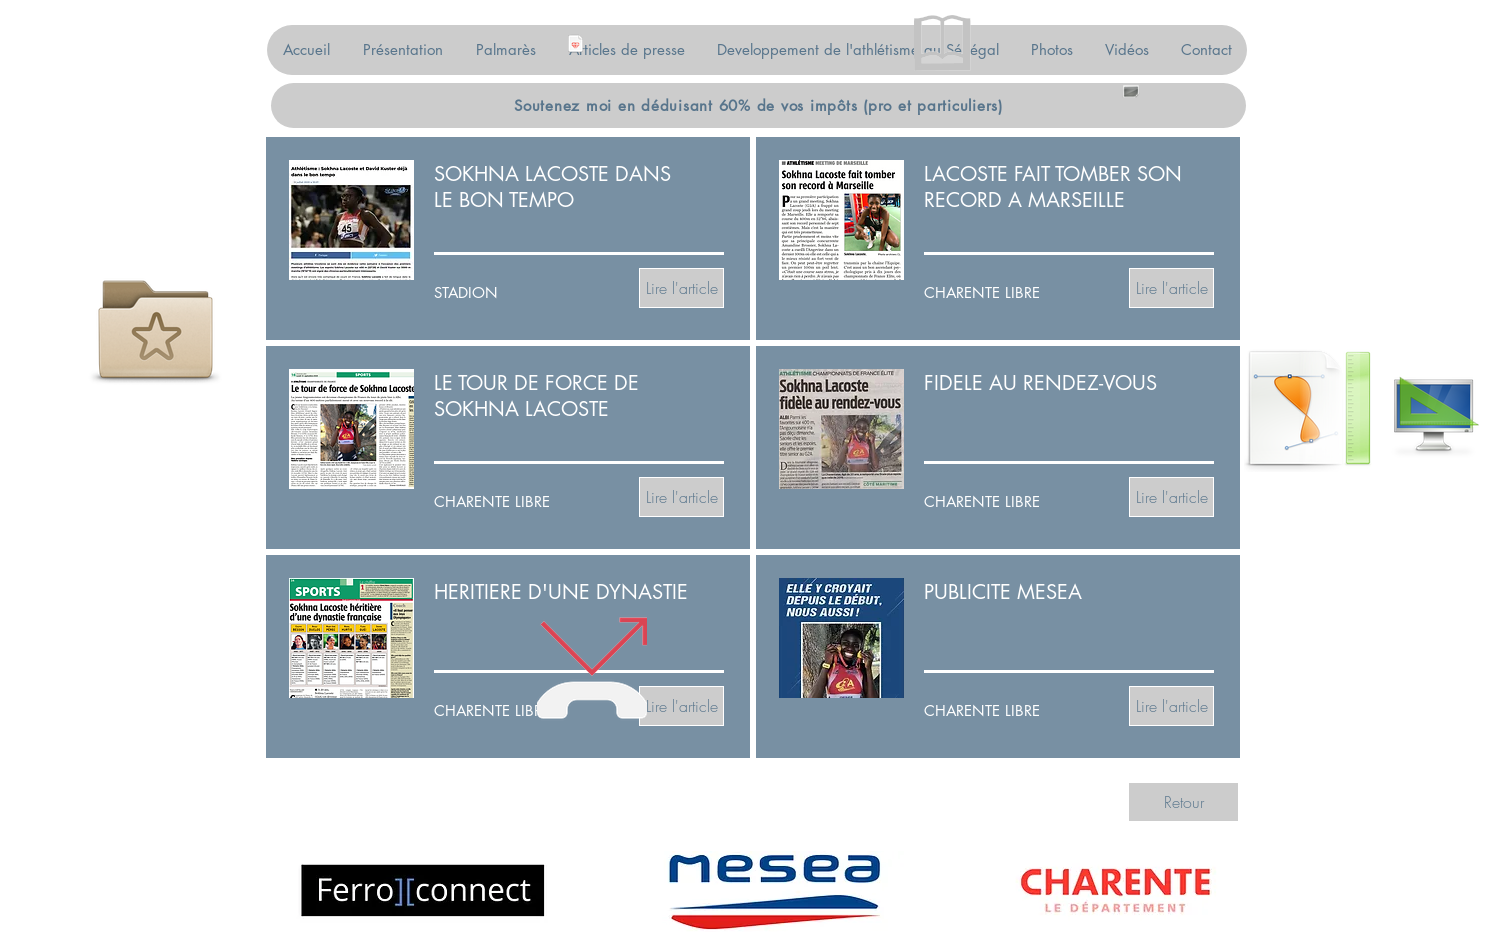  I want to click on indicates a missing or unavailable image, so click(1131, 92).